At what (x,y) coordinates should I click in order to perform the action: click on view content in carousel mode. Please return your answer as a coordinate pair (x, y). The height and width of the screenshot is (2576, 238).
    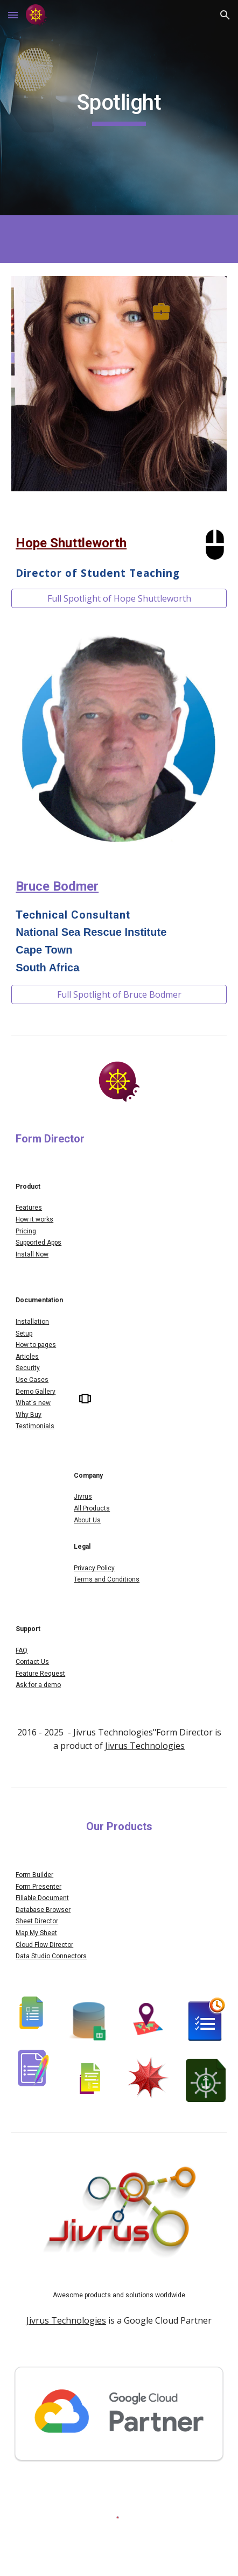
    Looking at the image, I should click on (85, 1399).